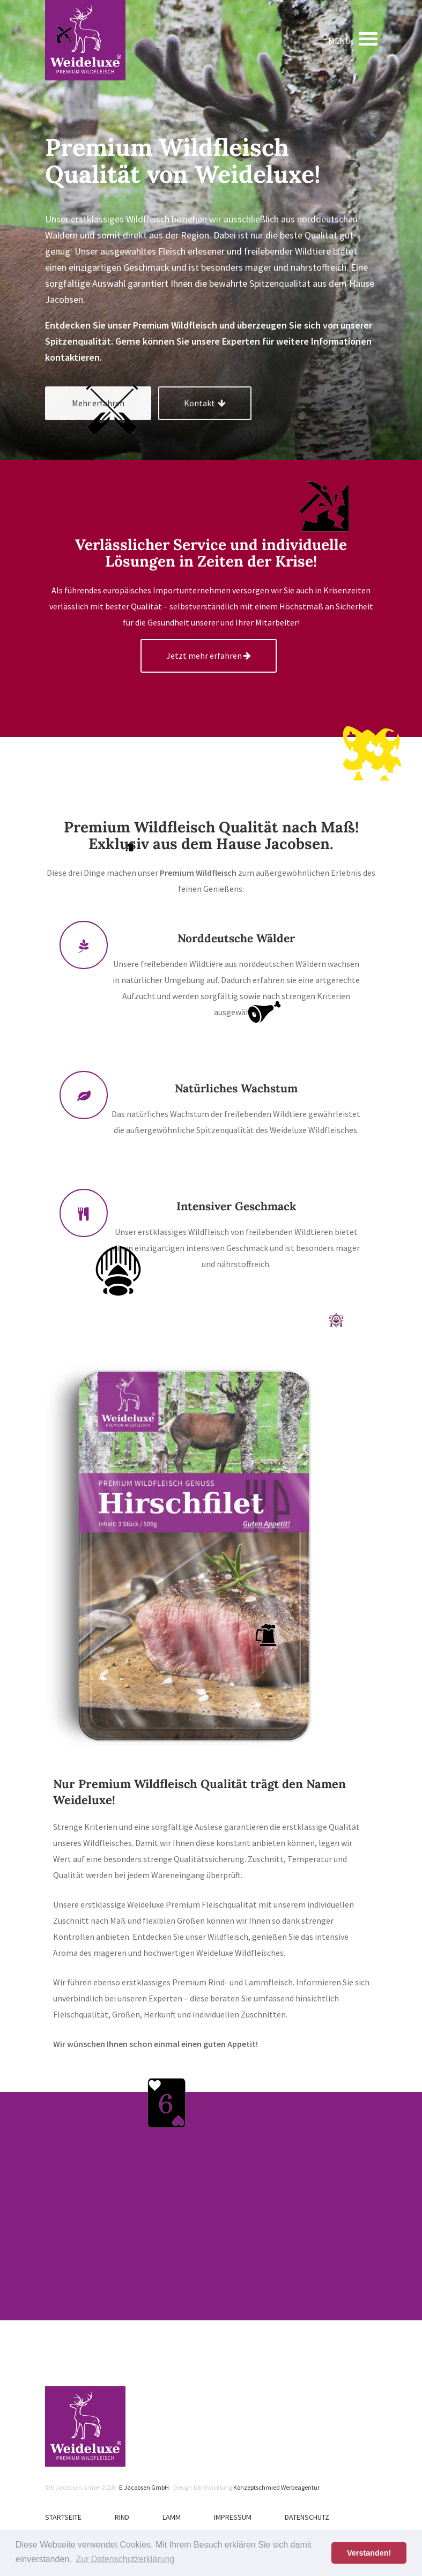 The width and height of the screenshot is (422, 2576). Describe the element at coordinates (118, 1271) in the screenshot. I see `represents a beetle or insect creature in a game interface` at that location.